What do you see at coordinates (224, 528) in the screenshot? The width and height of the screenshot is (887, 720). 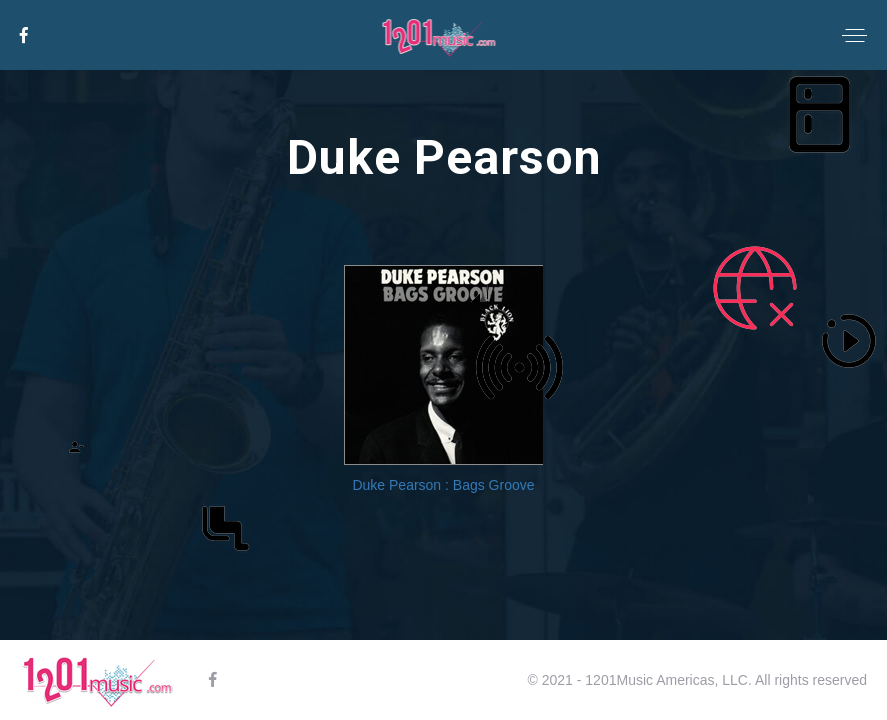 I see `standard legroom seat option` at bounding box center [224, 528].